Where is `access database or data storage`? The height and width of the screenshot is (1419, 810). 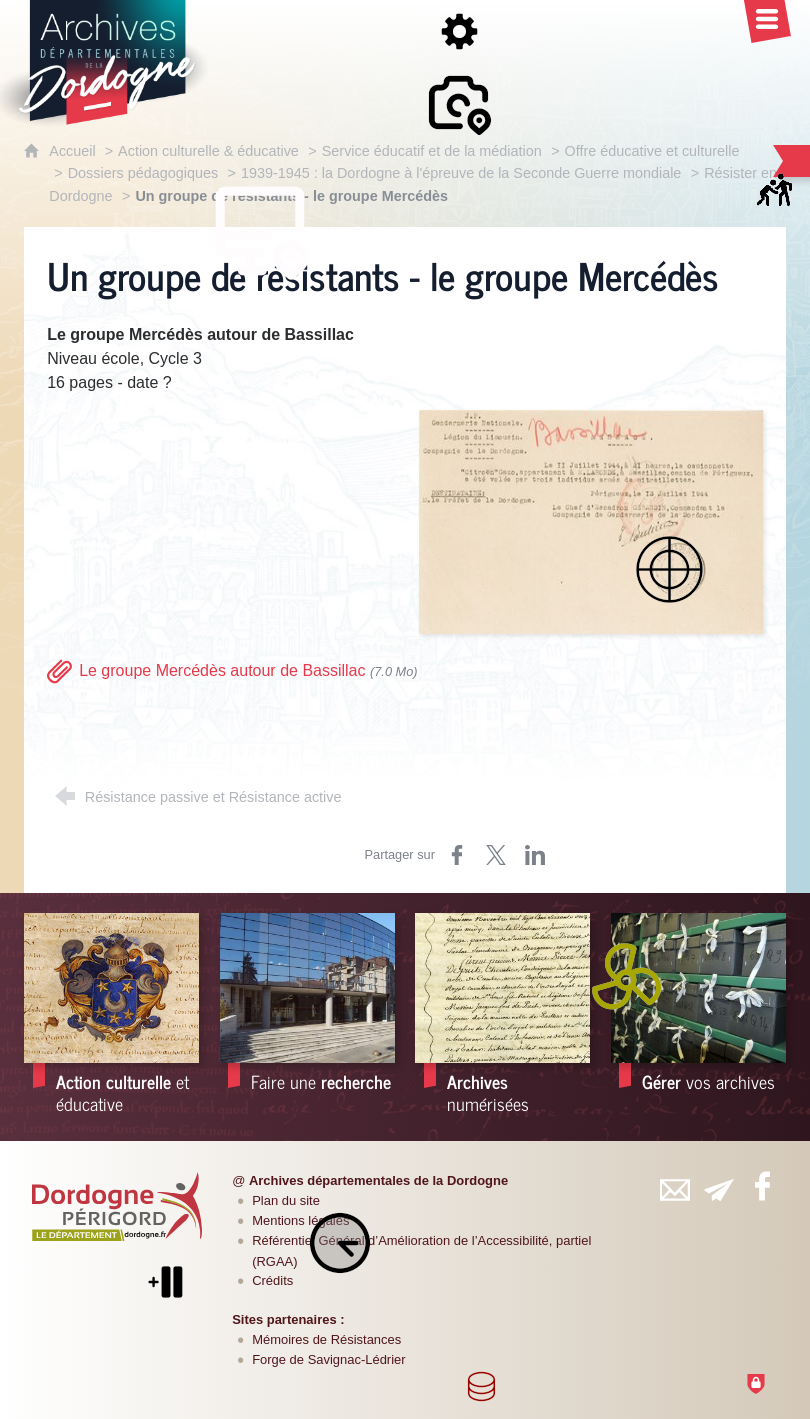
access database or data storage is located at coordinates (481, 1386).